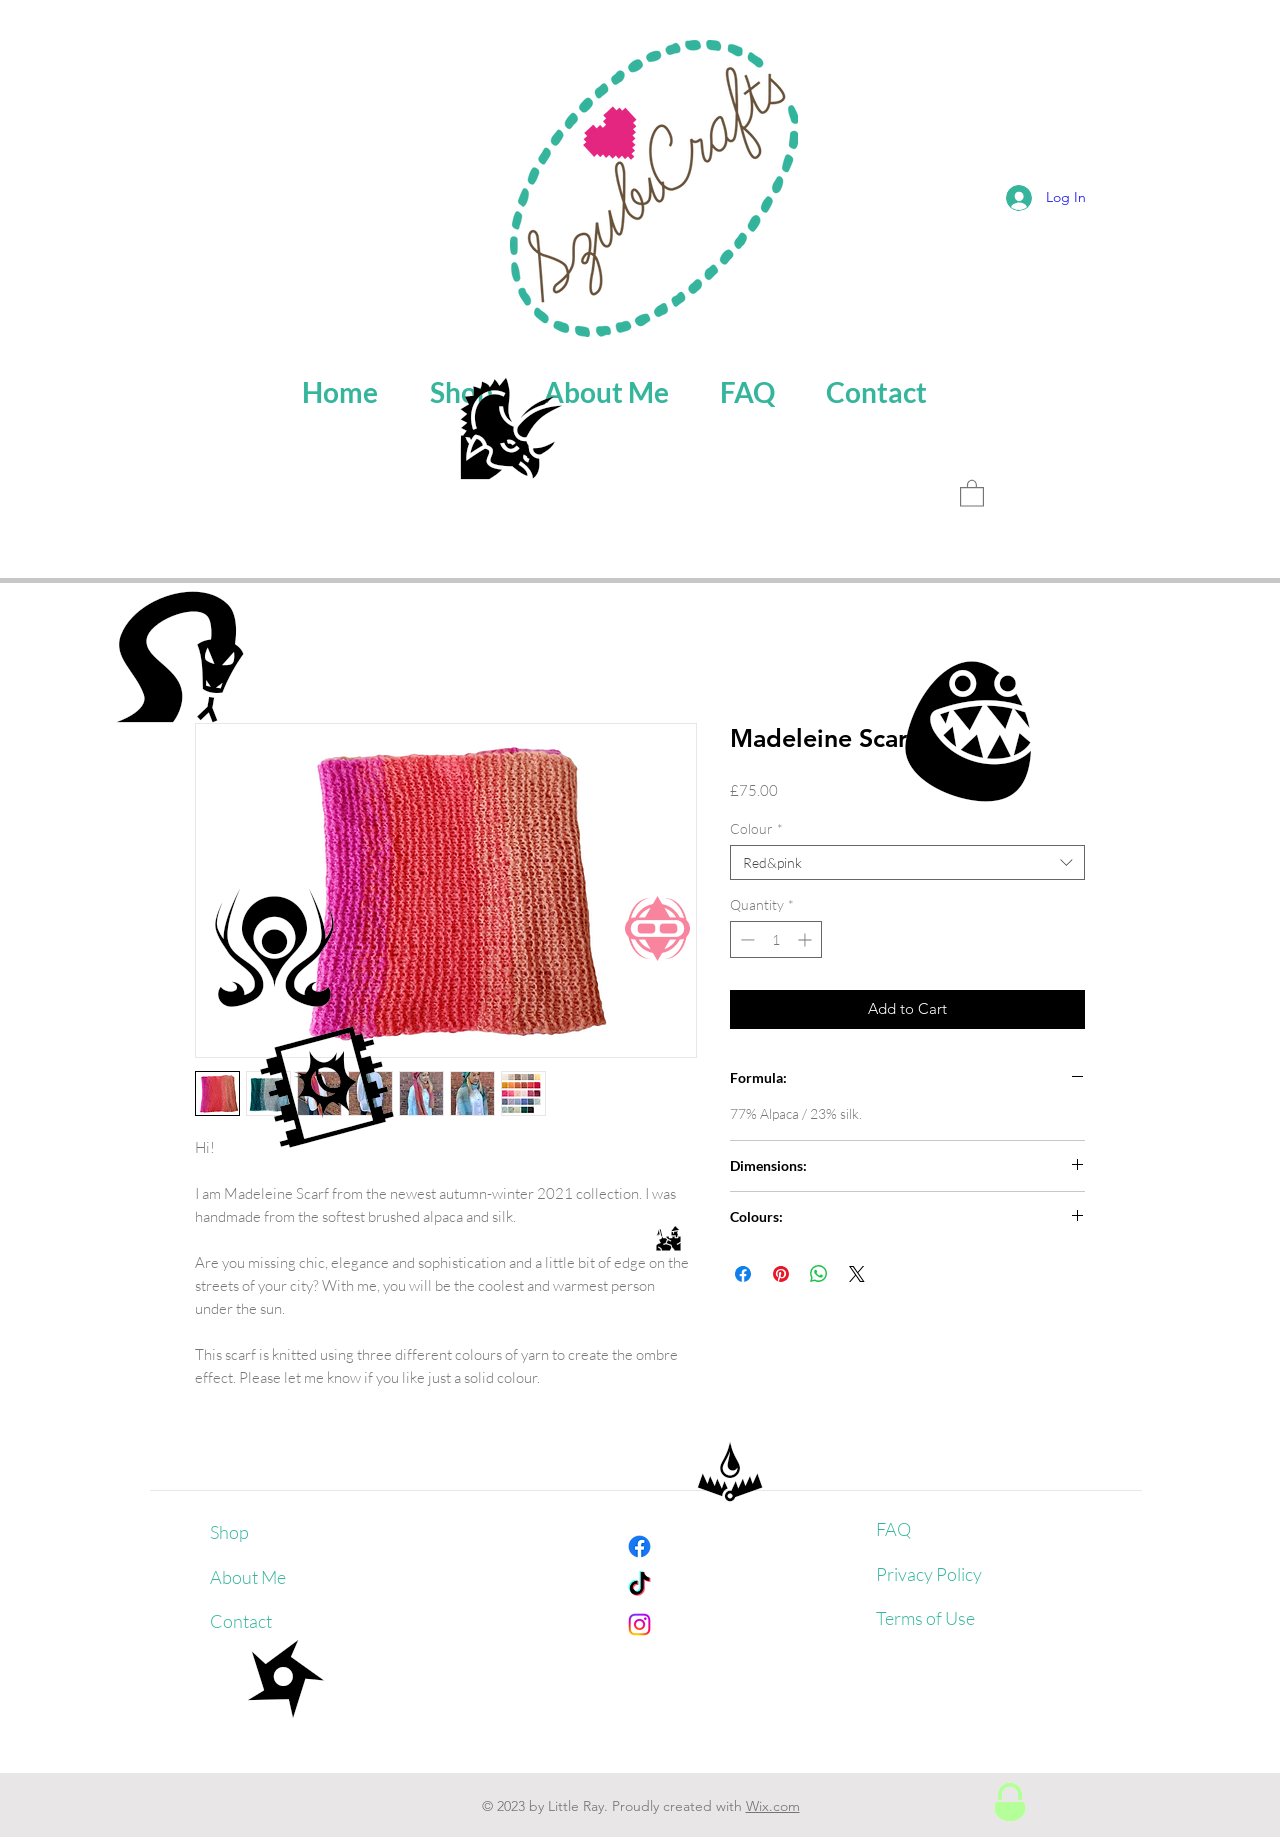  Describe the element at coordinates (327, 1087) in the screenshot. I see `indicates CPU or processor damage` at that location.